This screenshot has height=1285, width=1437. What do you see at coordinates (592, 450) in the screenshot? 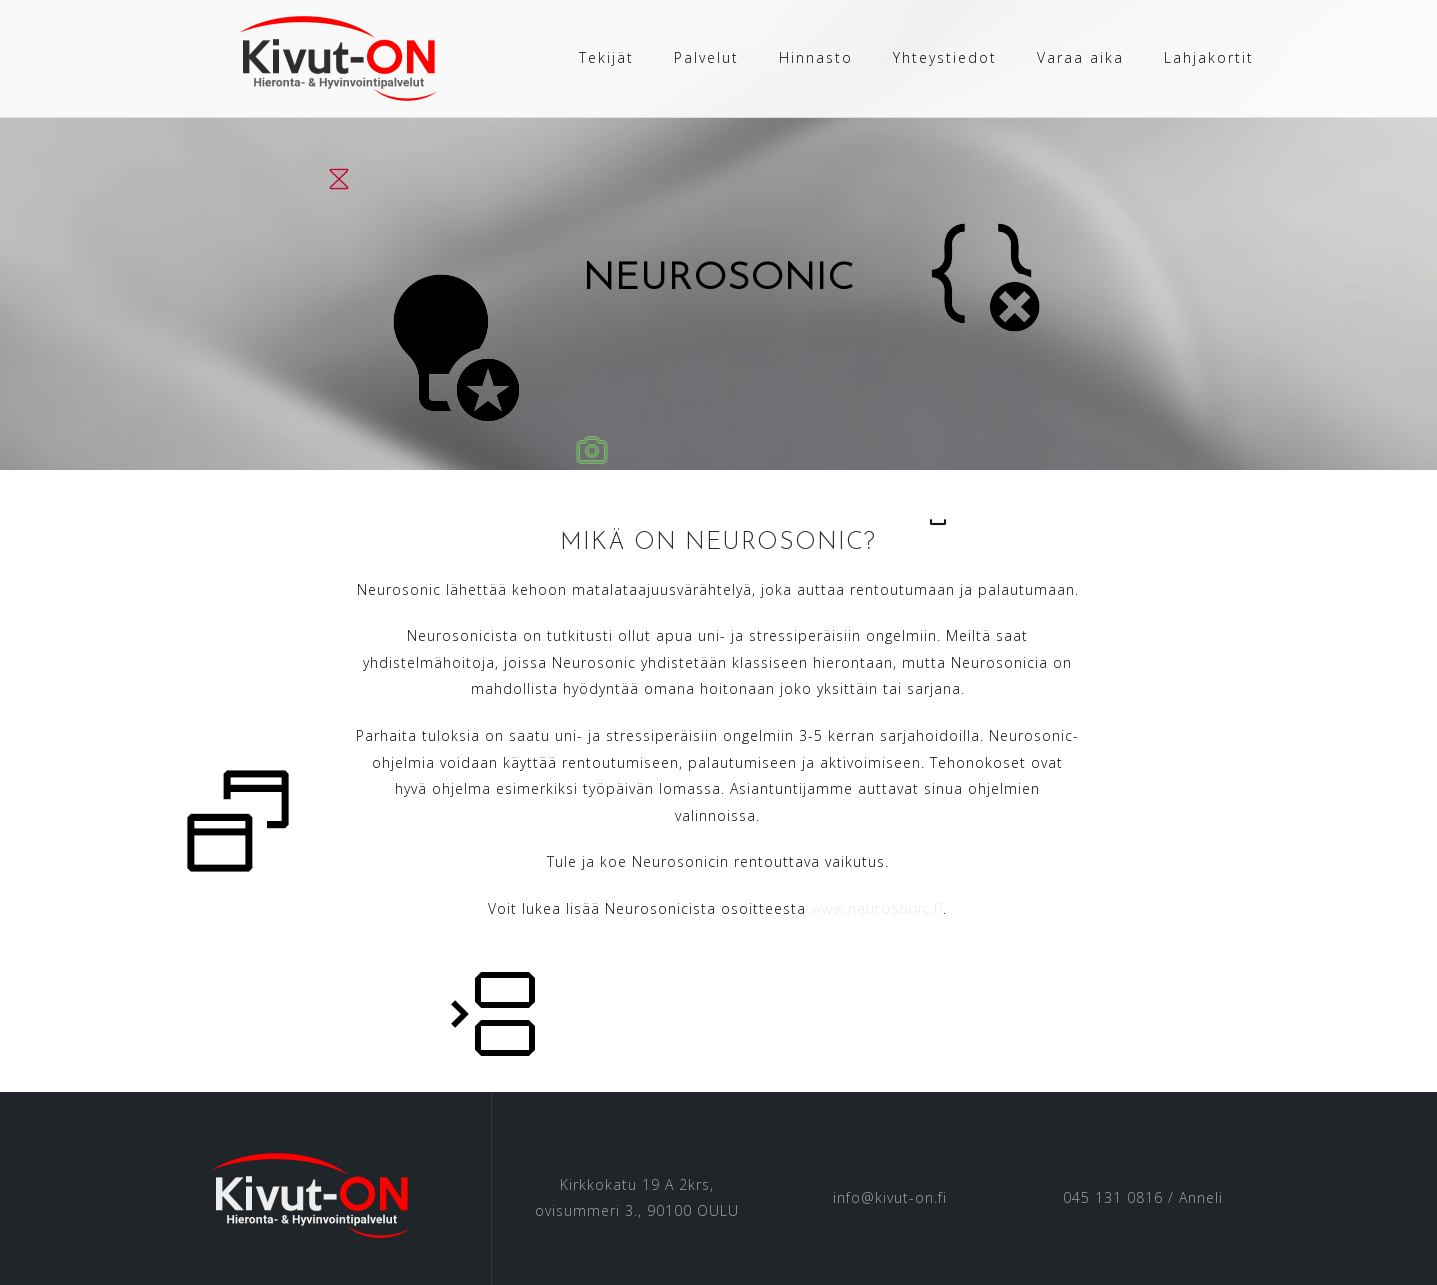
I see `take a photo` at bounding box center [592, 450].